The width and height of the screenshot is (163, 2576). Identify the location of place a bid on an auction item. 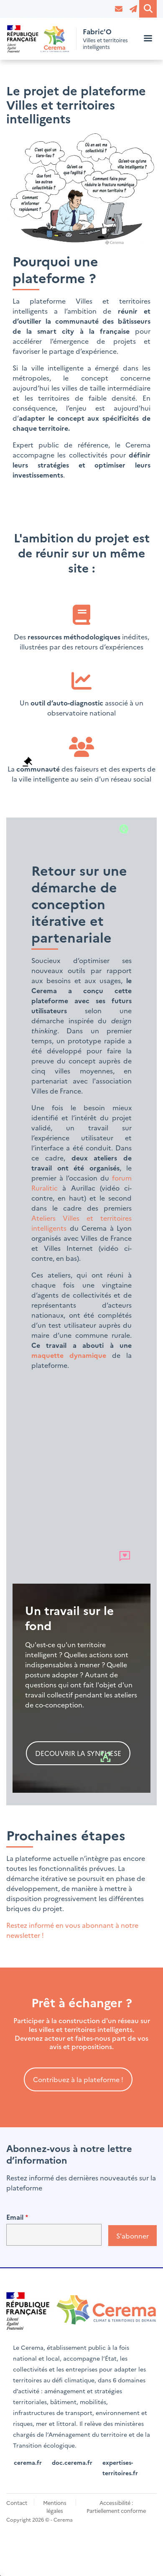
(27, 762).